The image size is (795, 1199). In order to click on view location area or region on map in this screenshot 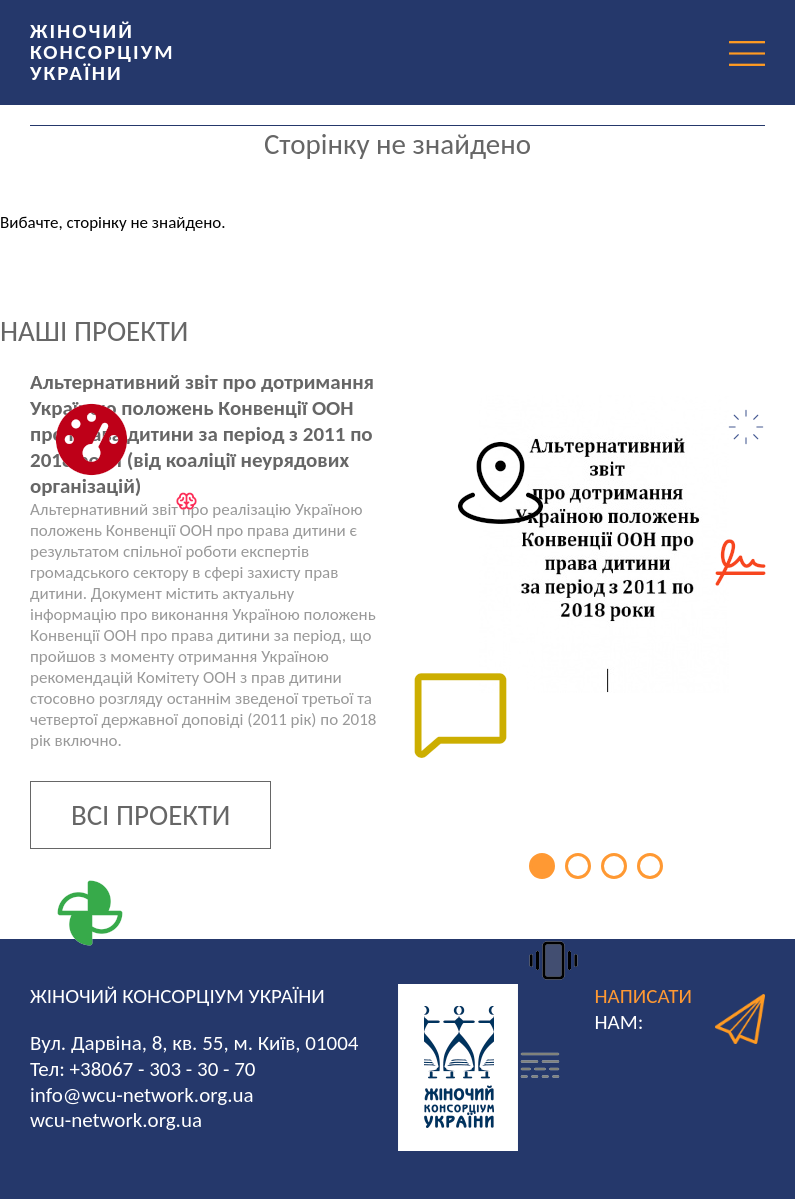, I will do `click(500, 484)`.